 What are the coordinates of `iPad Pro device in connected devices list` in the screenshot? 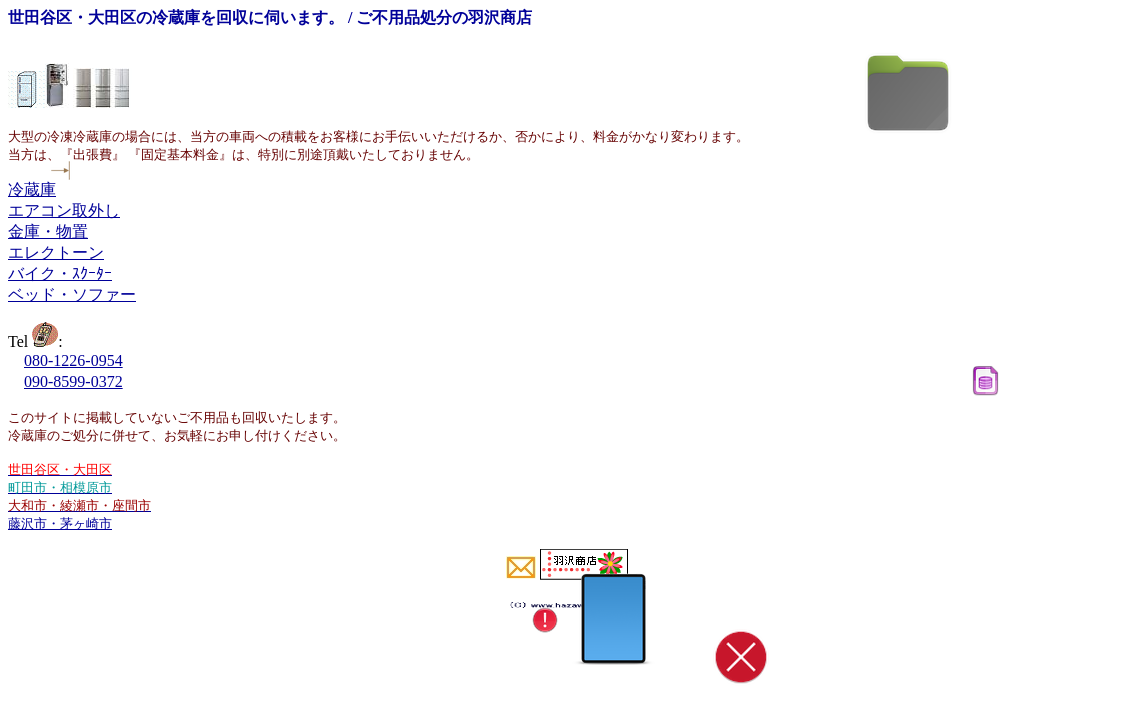 It's located at (613, 619).